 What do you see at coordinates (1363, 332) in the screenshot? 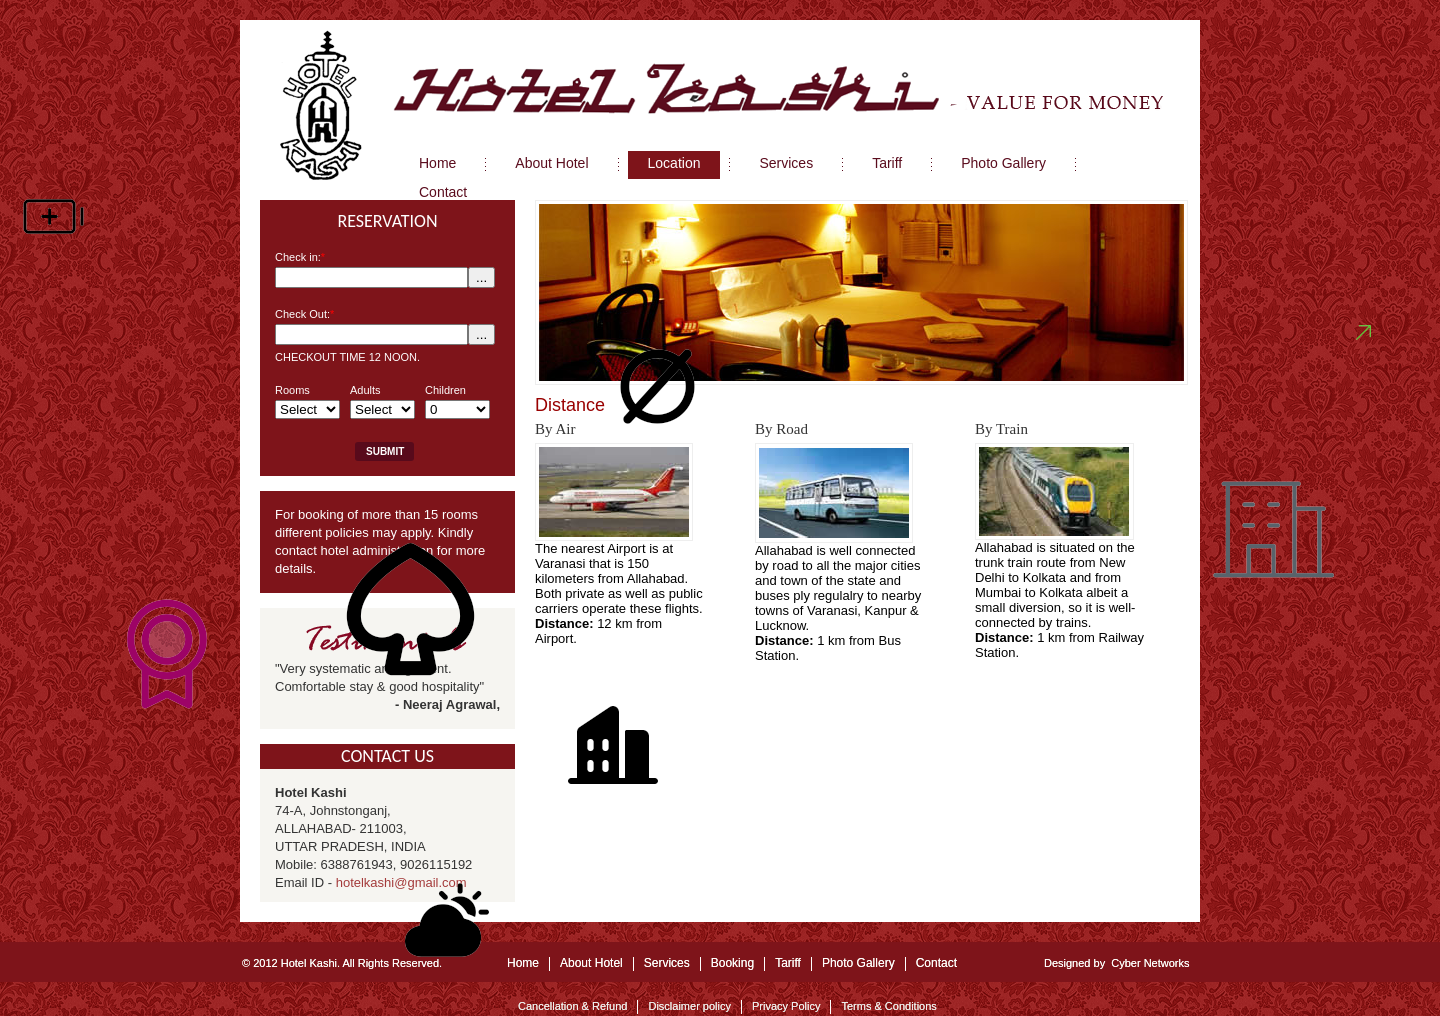
I see `open link in new tab or window` at bounding box center [1363, 332].